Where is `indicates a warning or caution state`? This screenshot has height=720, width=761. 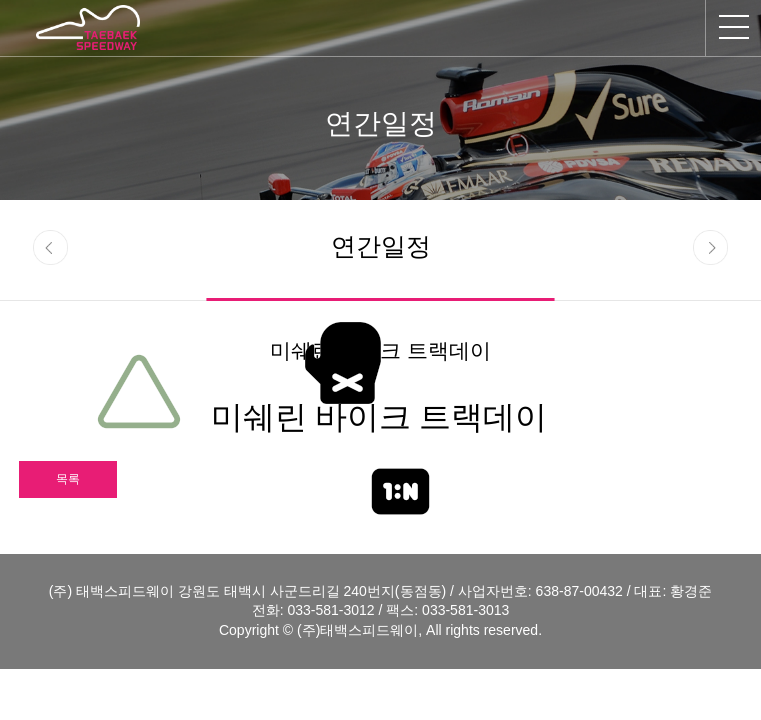 indicates a warning or caution state is located at coordinates (139, 393).